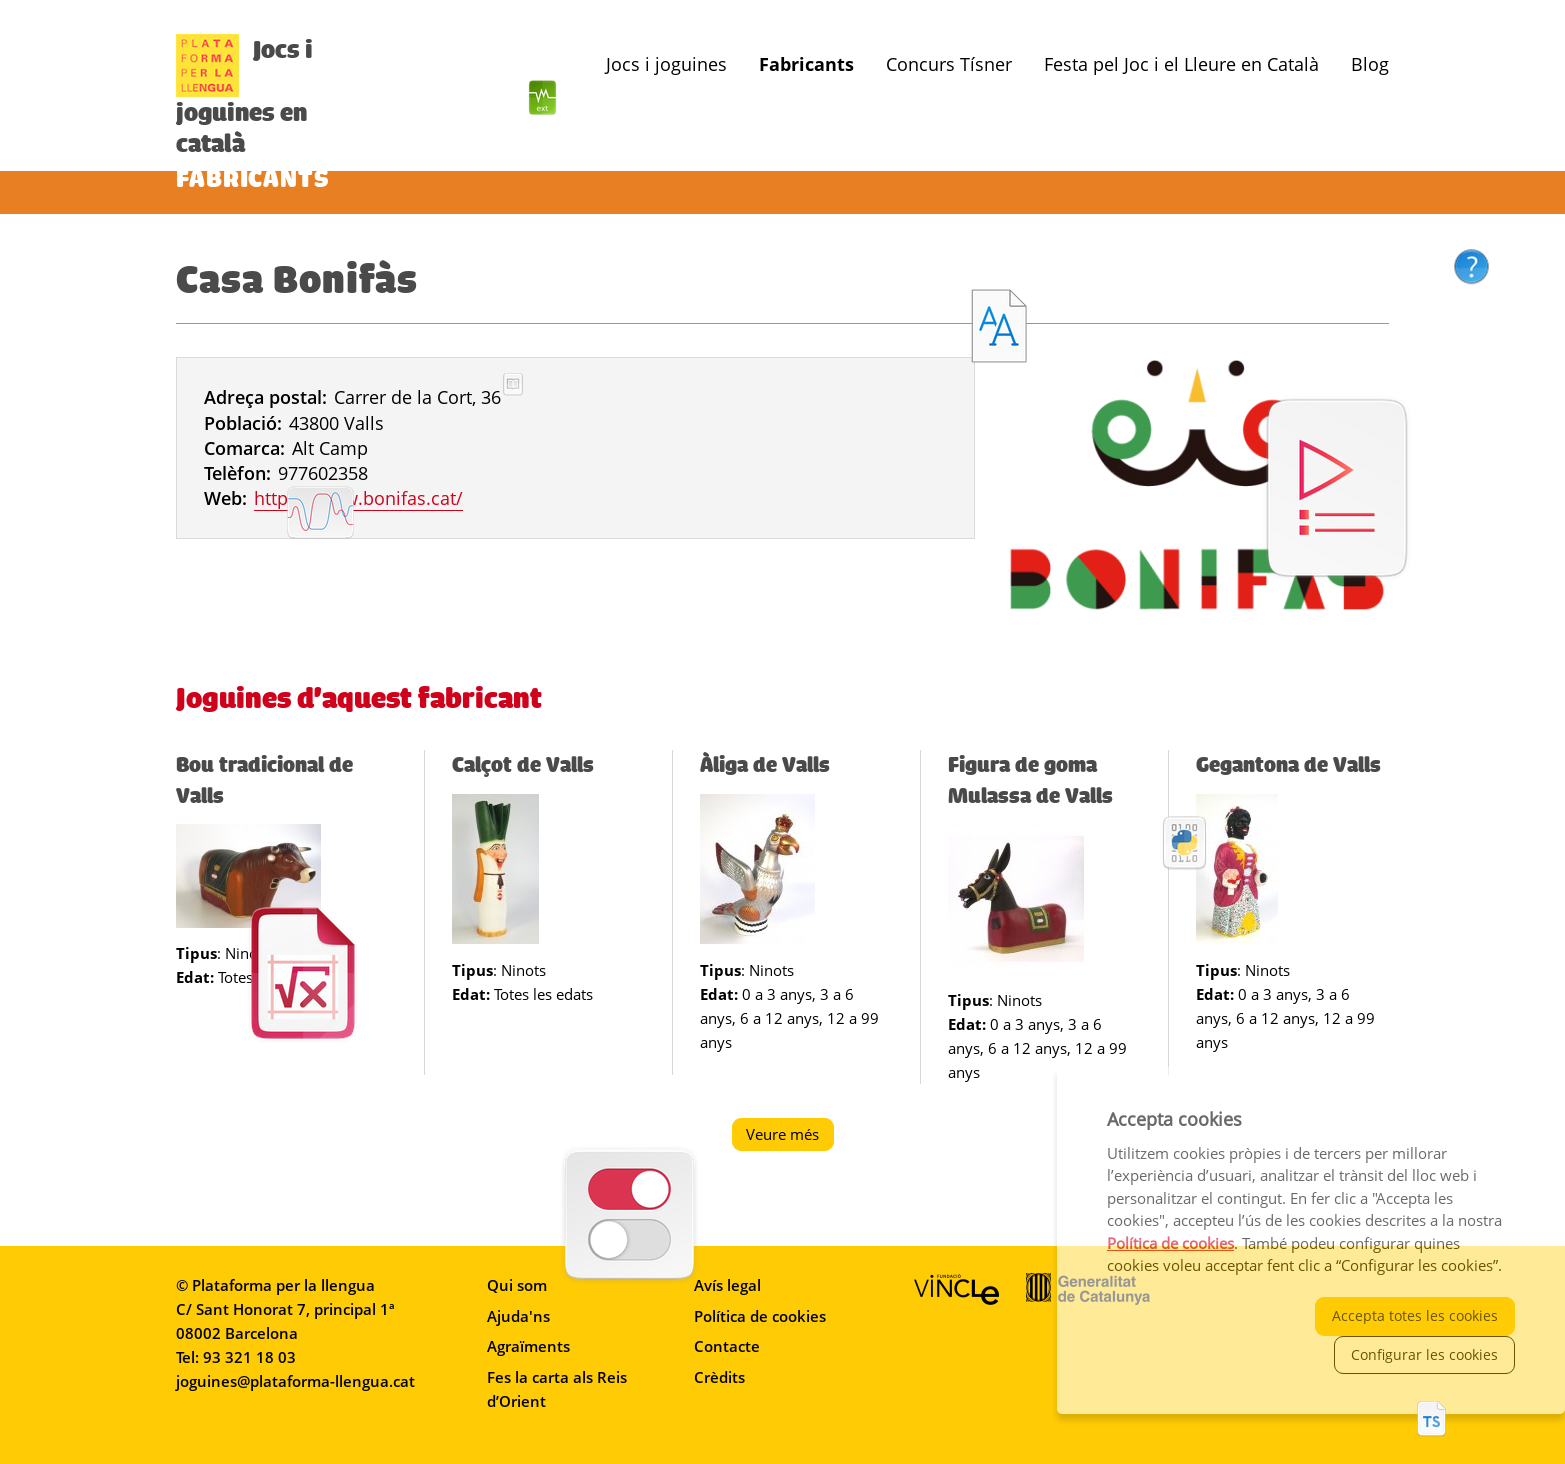 This screenshot has width=1565, height=1464. I want to click on python bytecode file (.pyc), so click(1184, 842).